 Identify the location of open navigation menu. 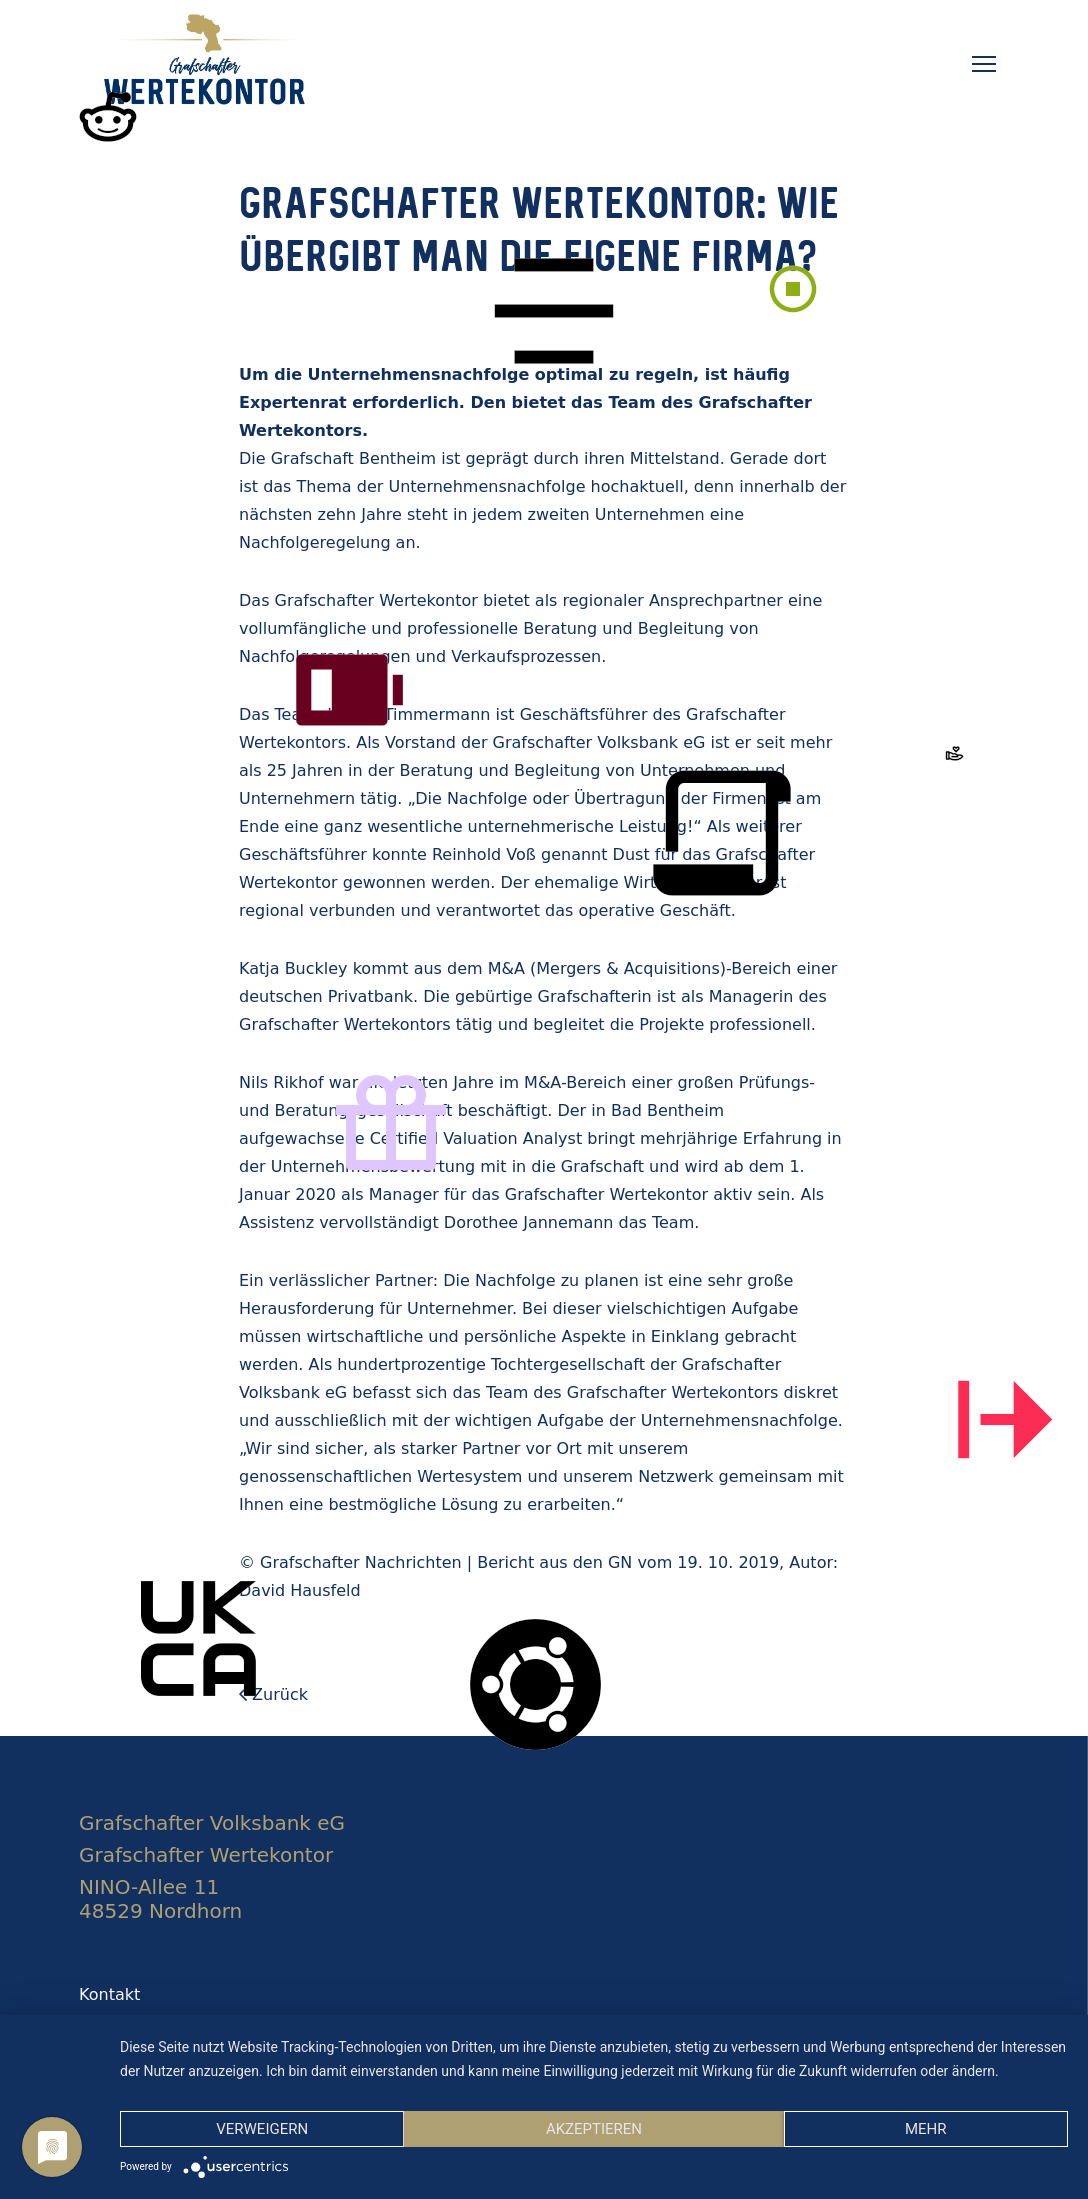
(554, 311).